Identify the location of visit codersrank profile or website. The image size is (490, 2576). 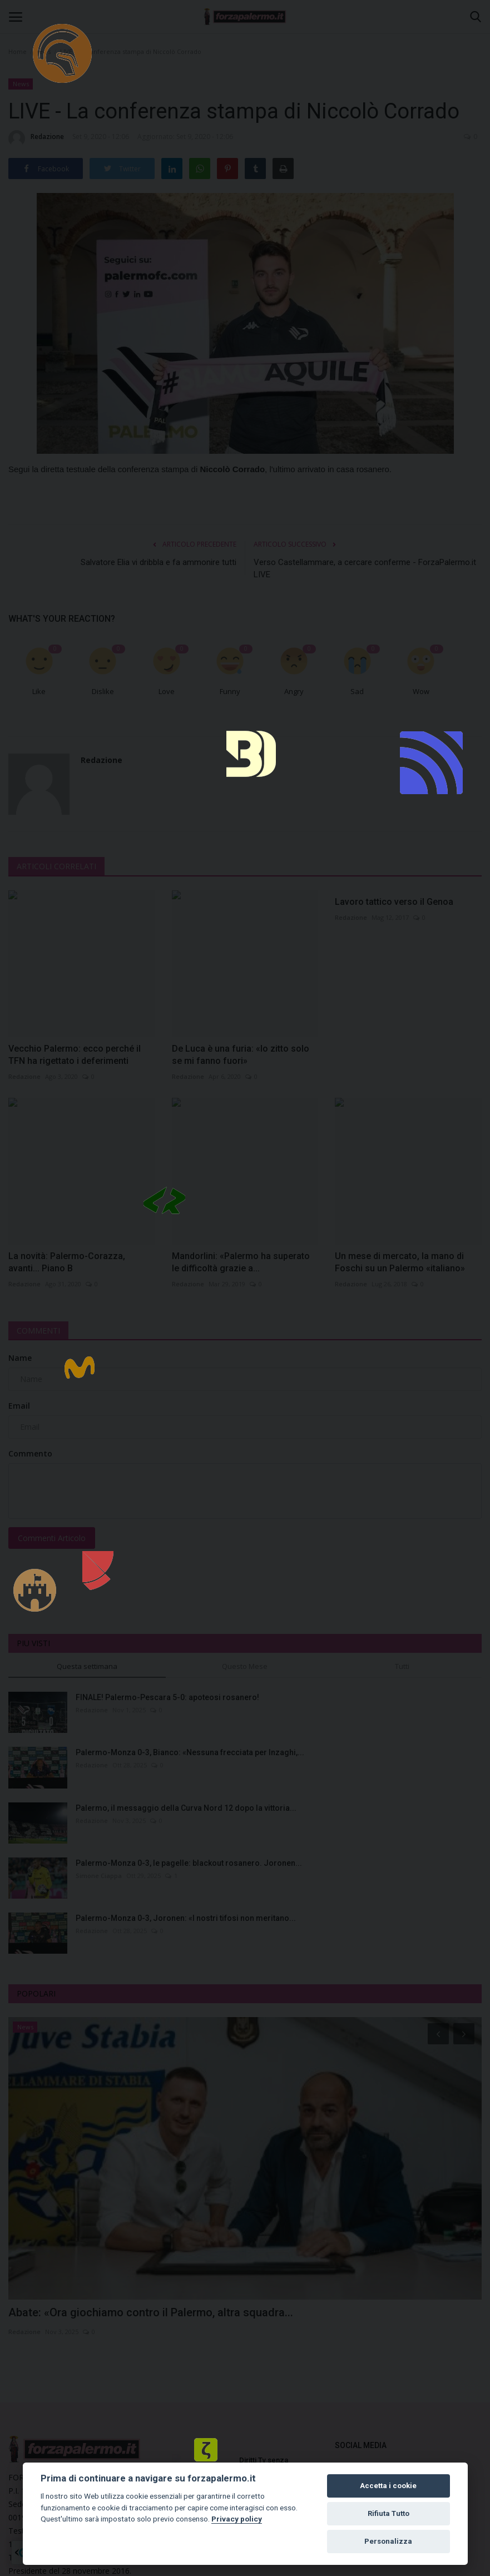
(164, 1200).